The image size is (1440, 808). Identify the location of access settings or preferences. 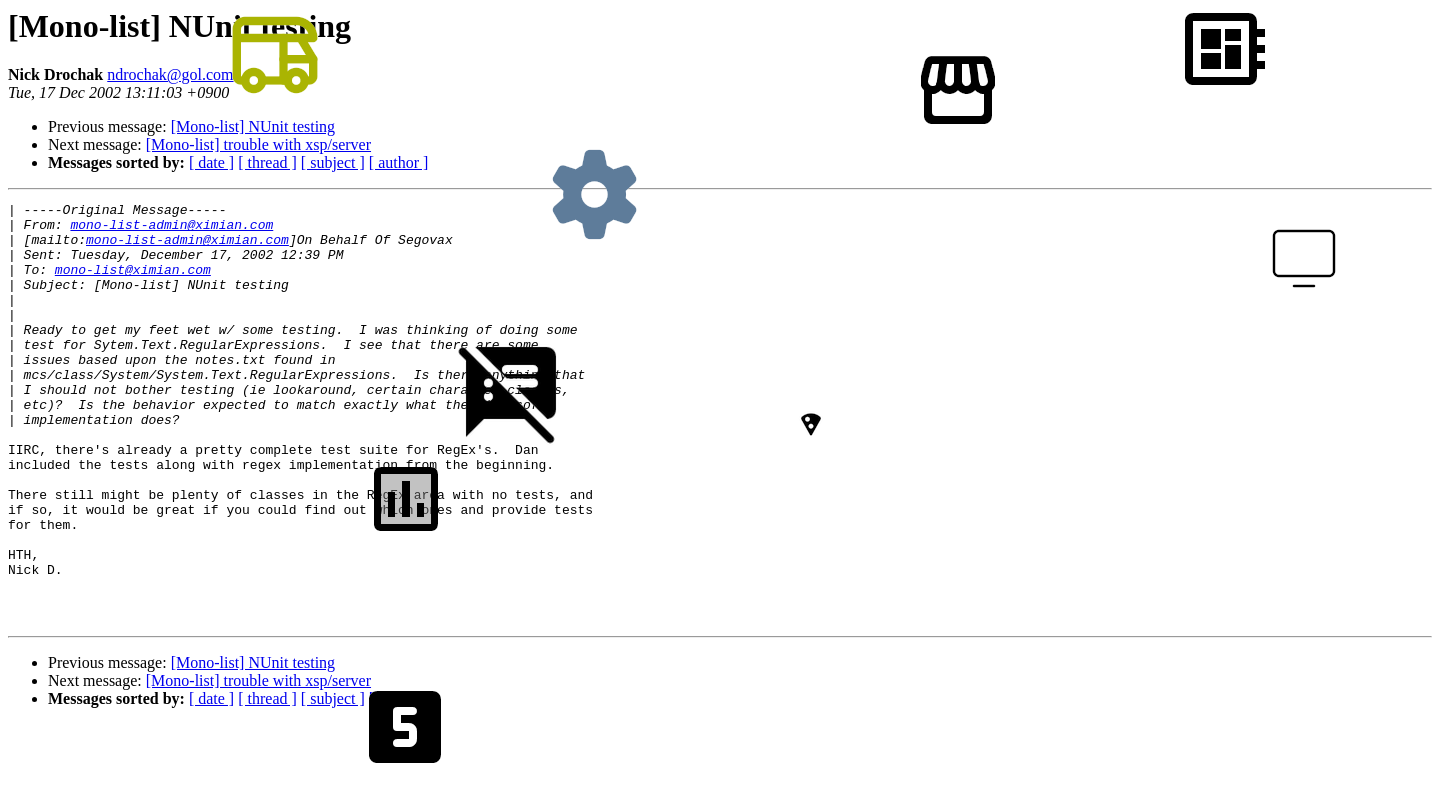
(594, 194).